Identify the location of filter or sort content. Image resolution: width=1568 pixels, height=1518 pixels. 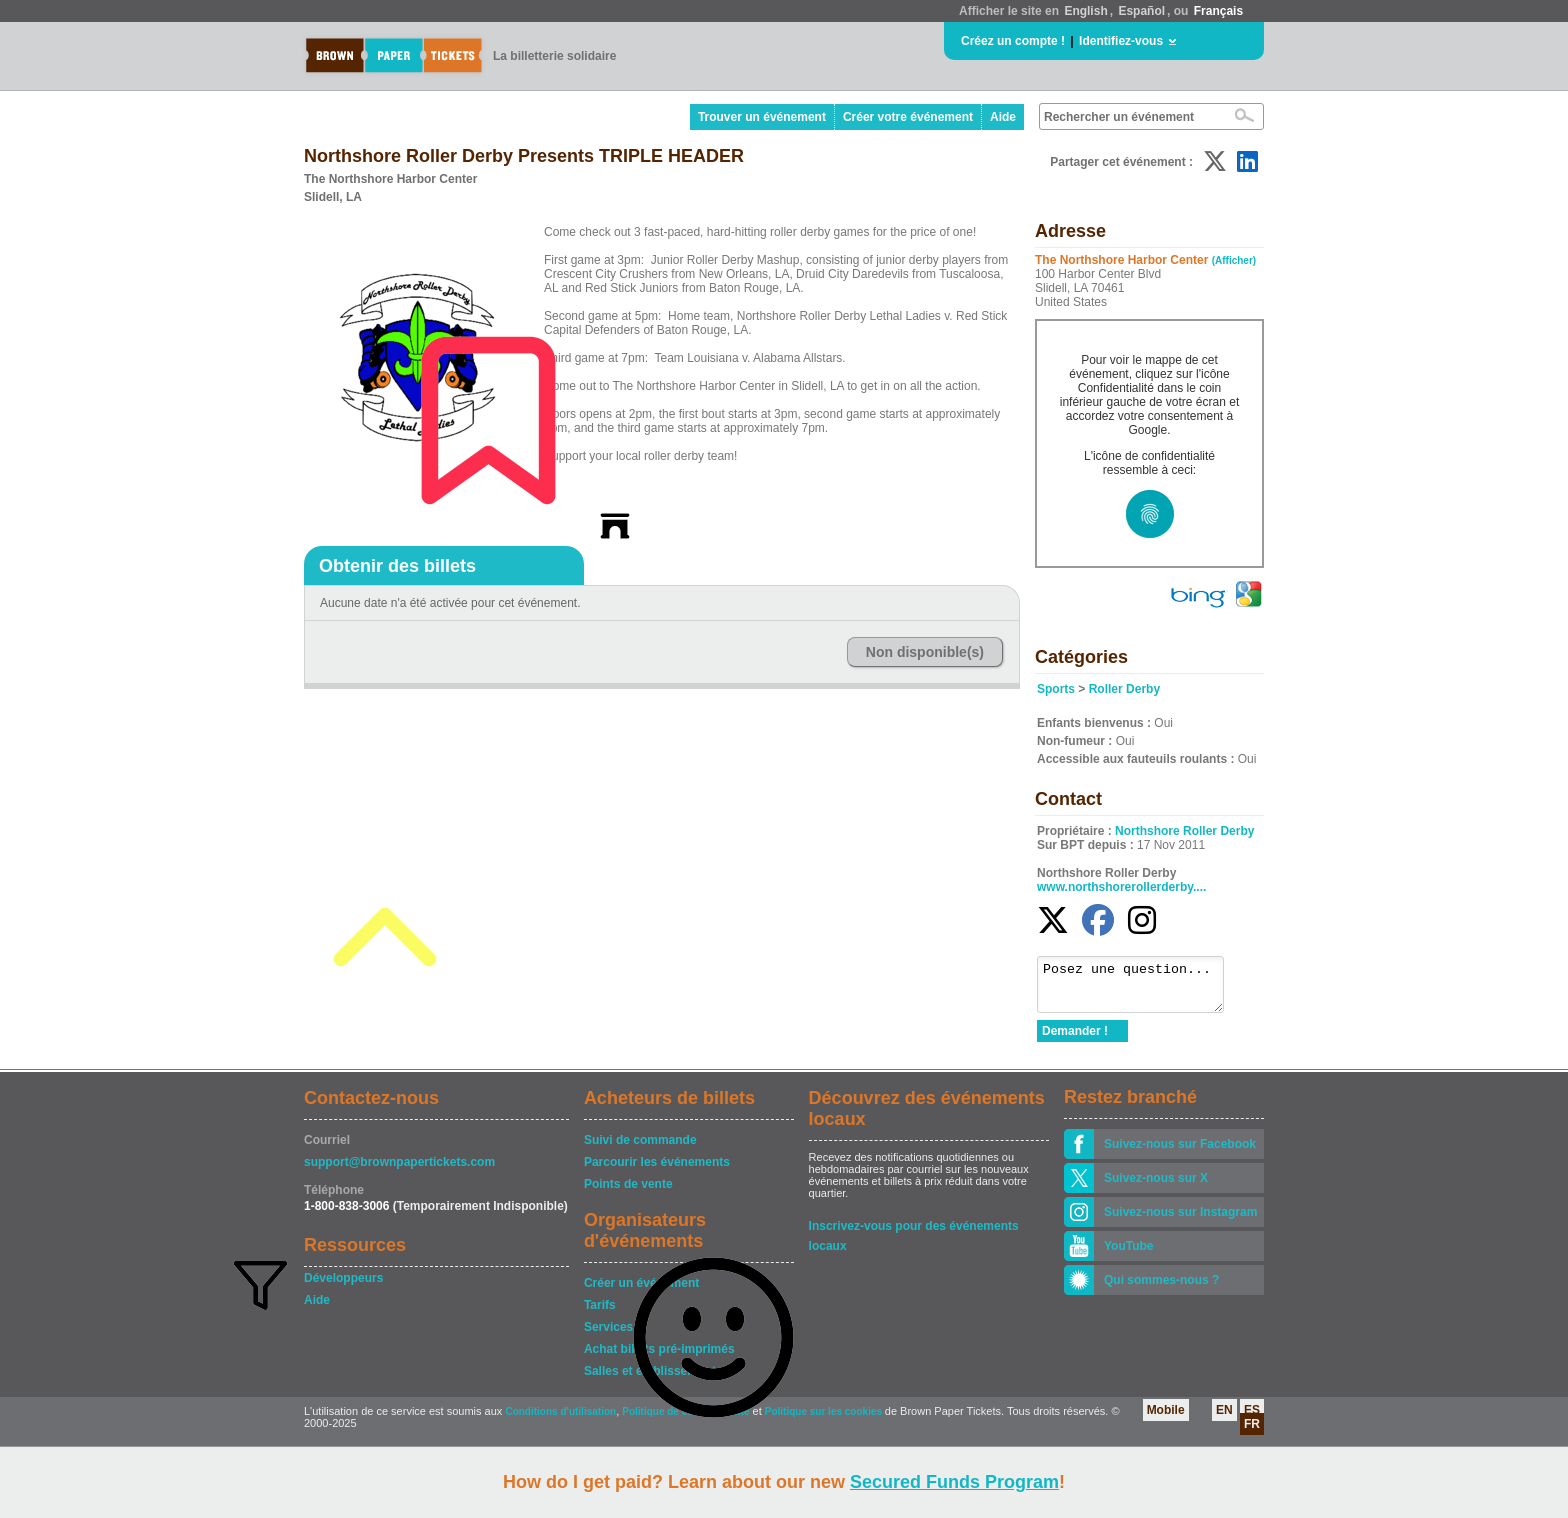
(260, 1285).